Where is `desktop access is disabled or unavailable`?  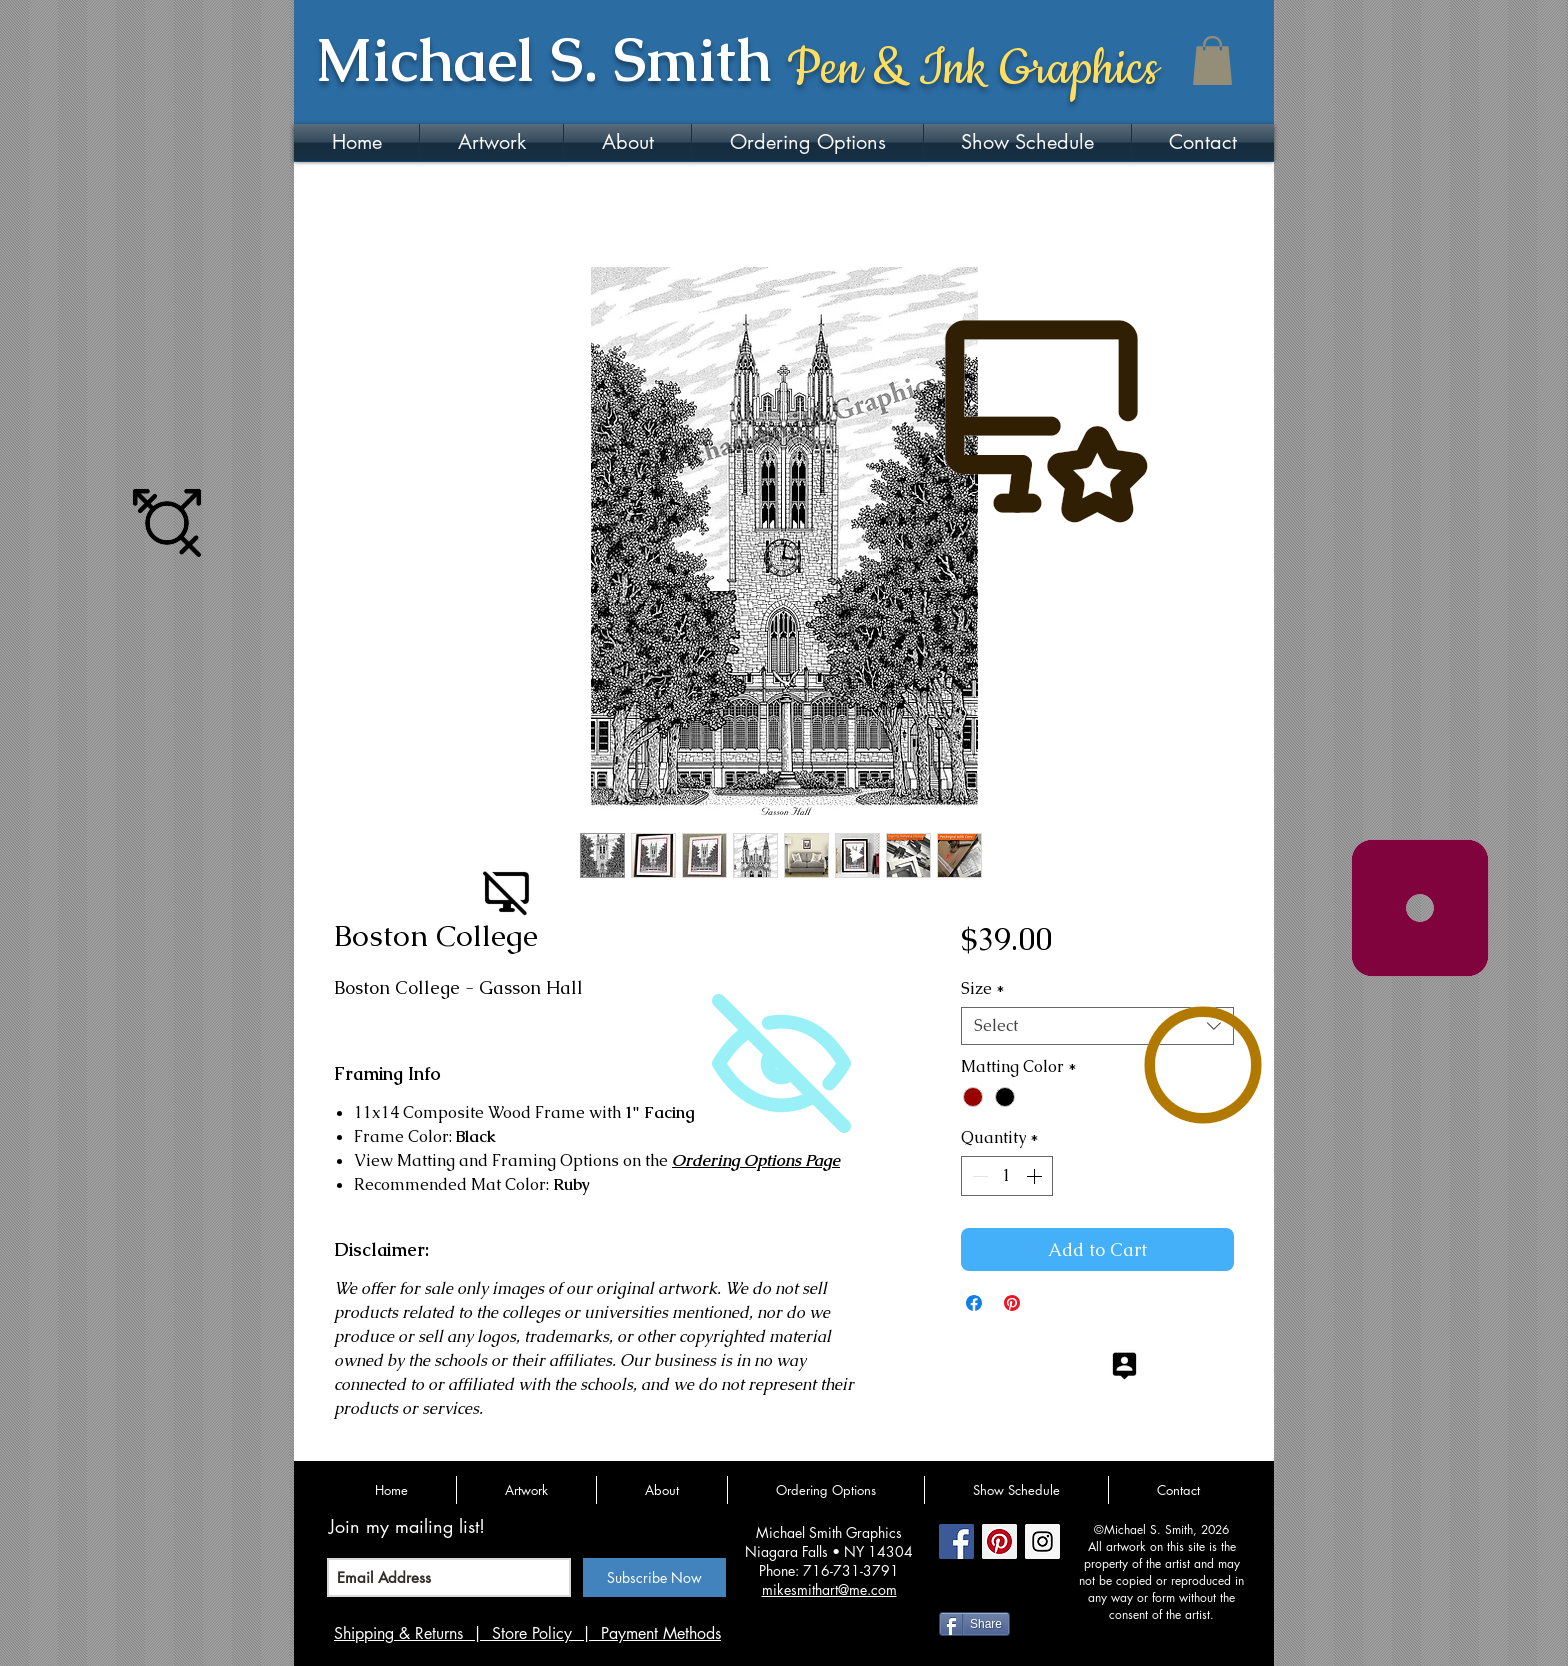 desktop access is disabled or unavailable is located at coordinates (507, 892).